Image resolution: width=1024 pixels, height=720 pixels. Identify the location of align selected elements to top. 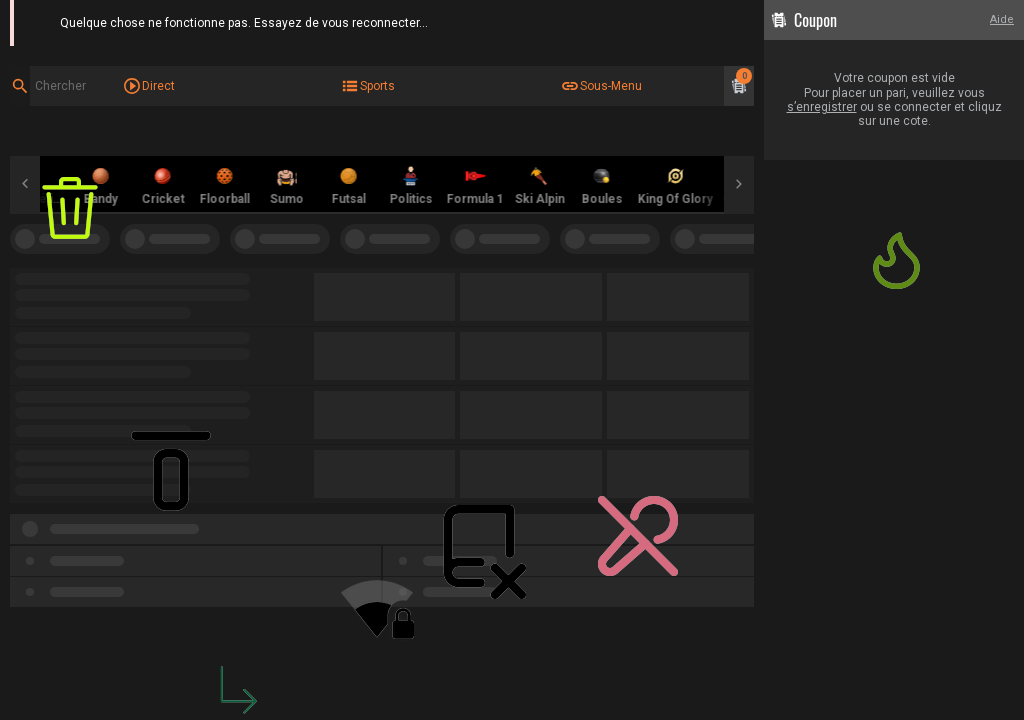
(171, 471).